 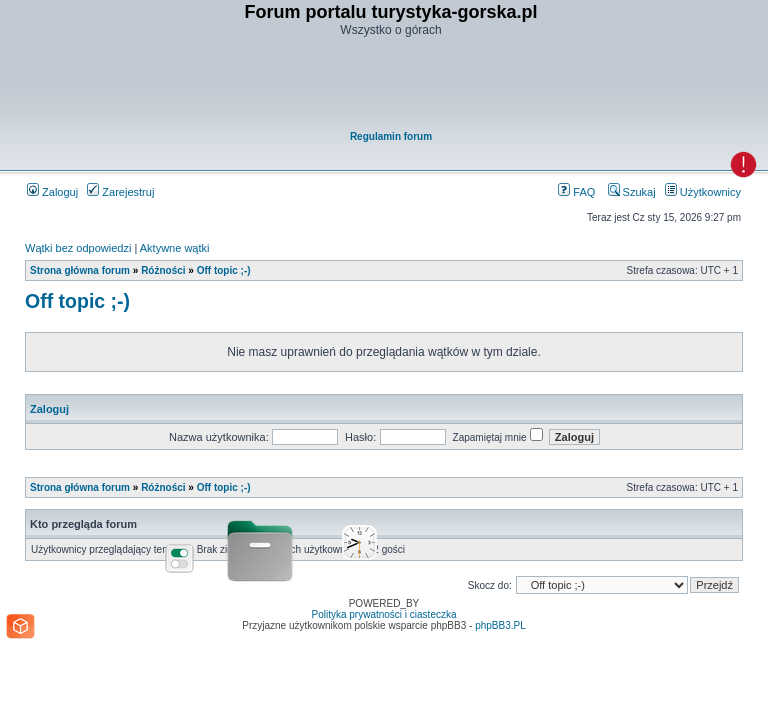 I want to click on open the file manager application, so click(x=260, y=551).